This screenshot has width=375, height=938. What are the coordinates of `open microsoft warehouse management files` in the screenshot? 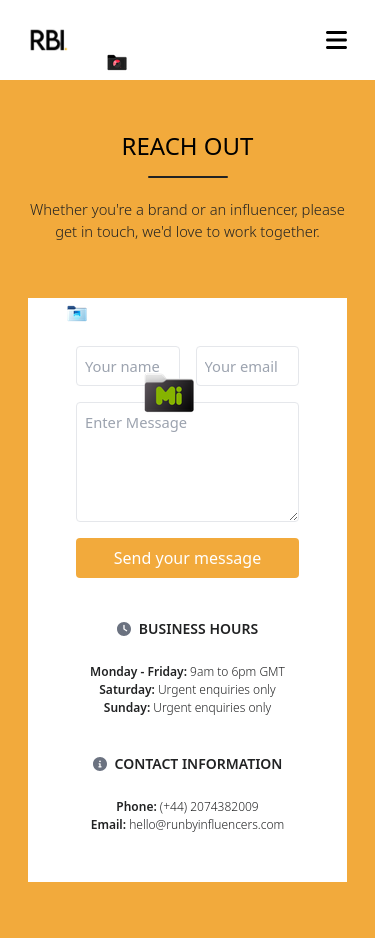 It's located at (77, 314).